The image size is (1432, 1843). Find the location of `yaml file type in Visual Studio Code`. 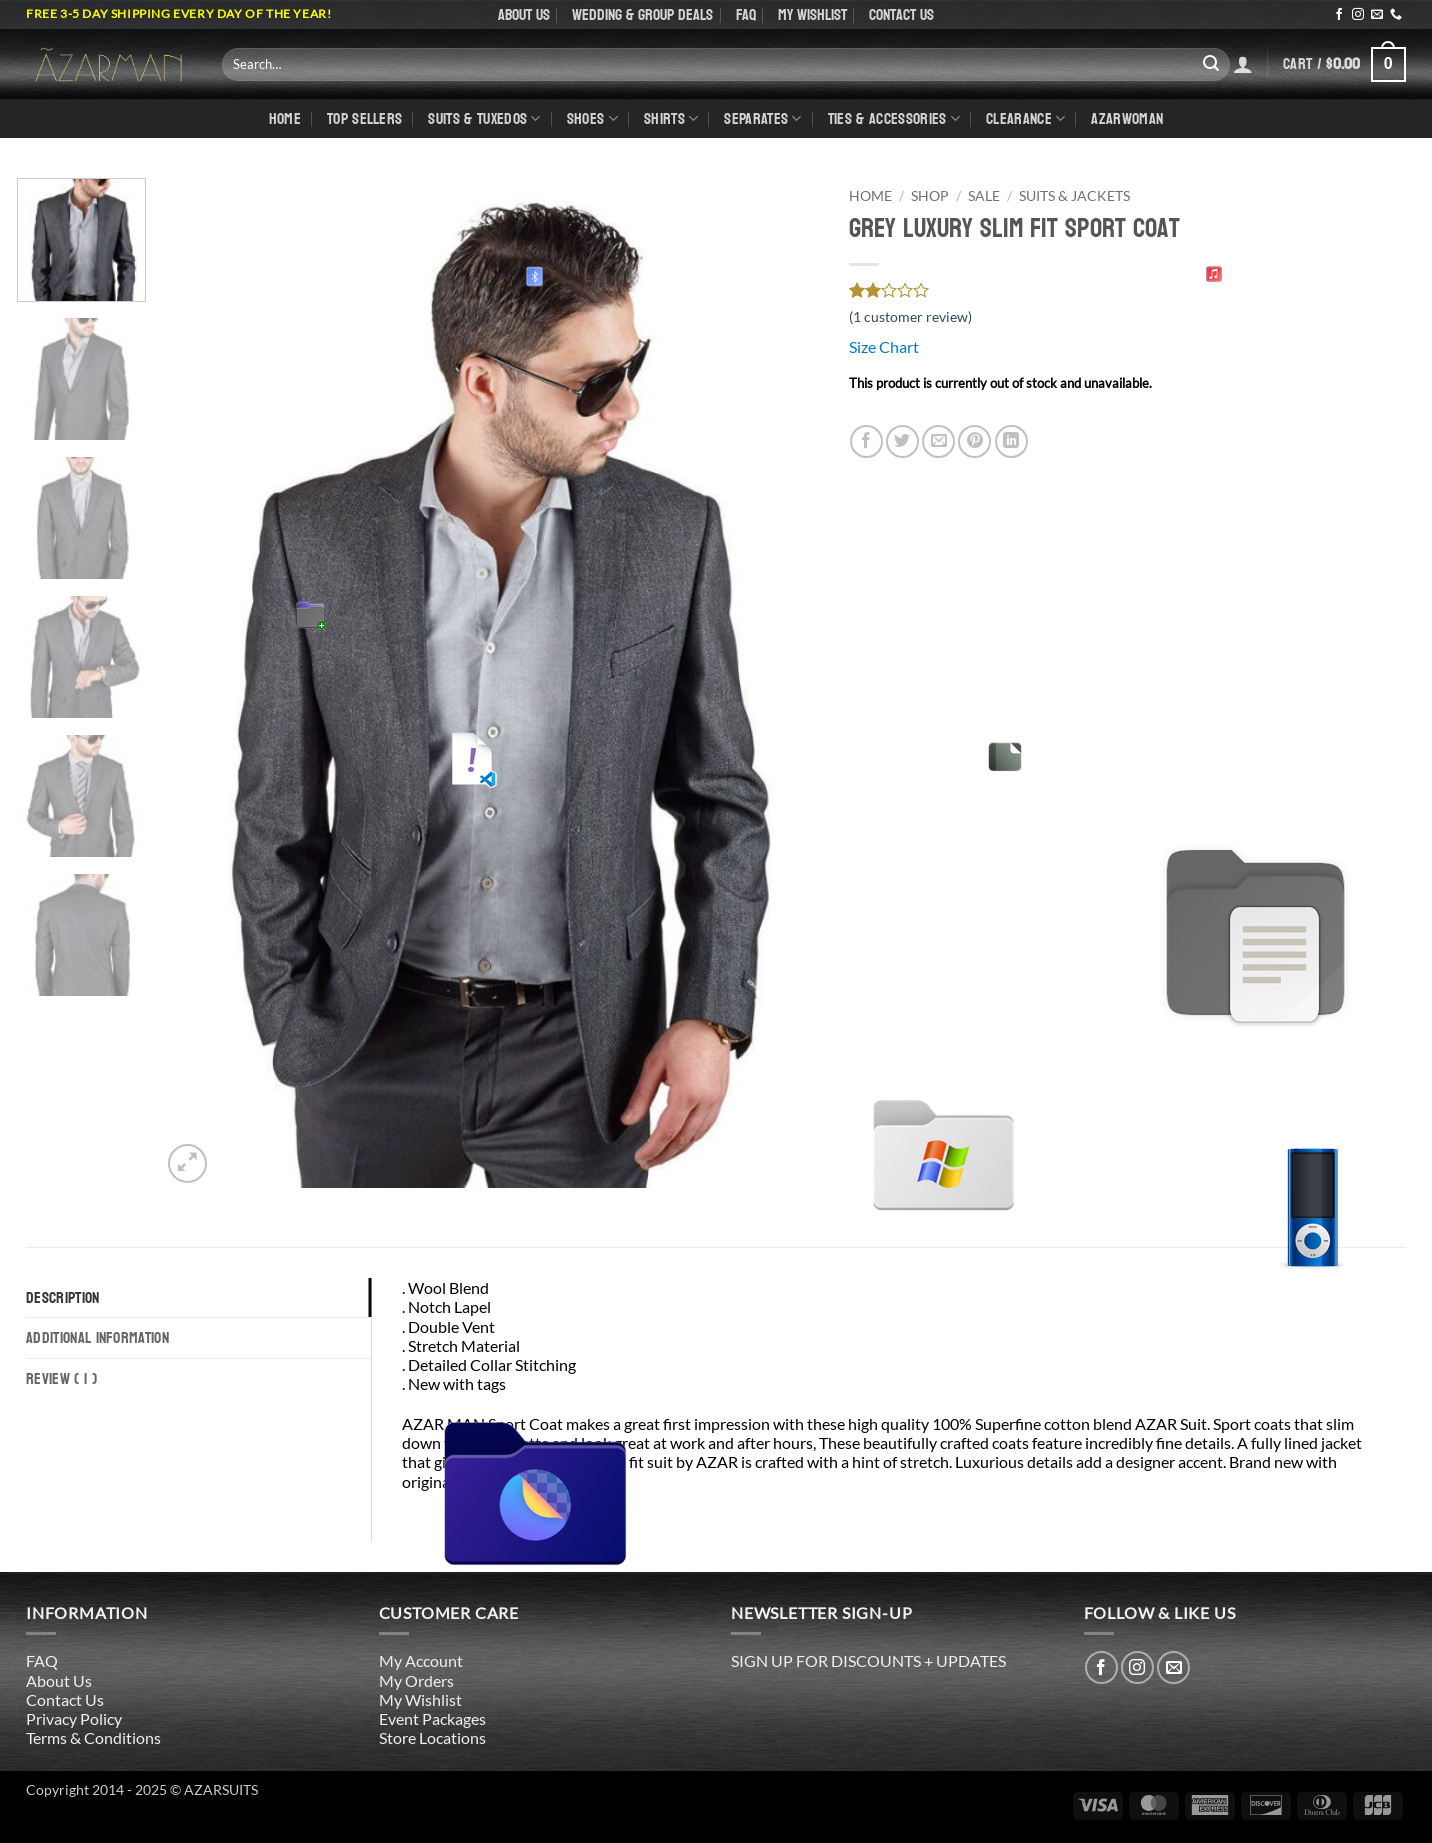

yaml file type in Visual Studio Code is located at coordinates (472, 760).